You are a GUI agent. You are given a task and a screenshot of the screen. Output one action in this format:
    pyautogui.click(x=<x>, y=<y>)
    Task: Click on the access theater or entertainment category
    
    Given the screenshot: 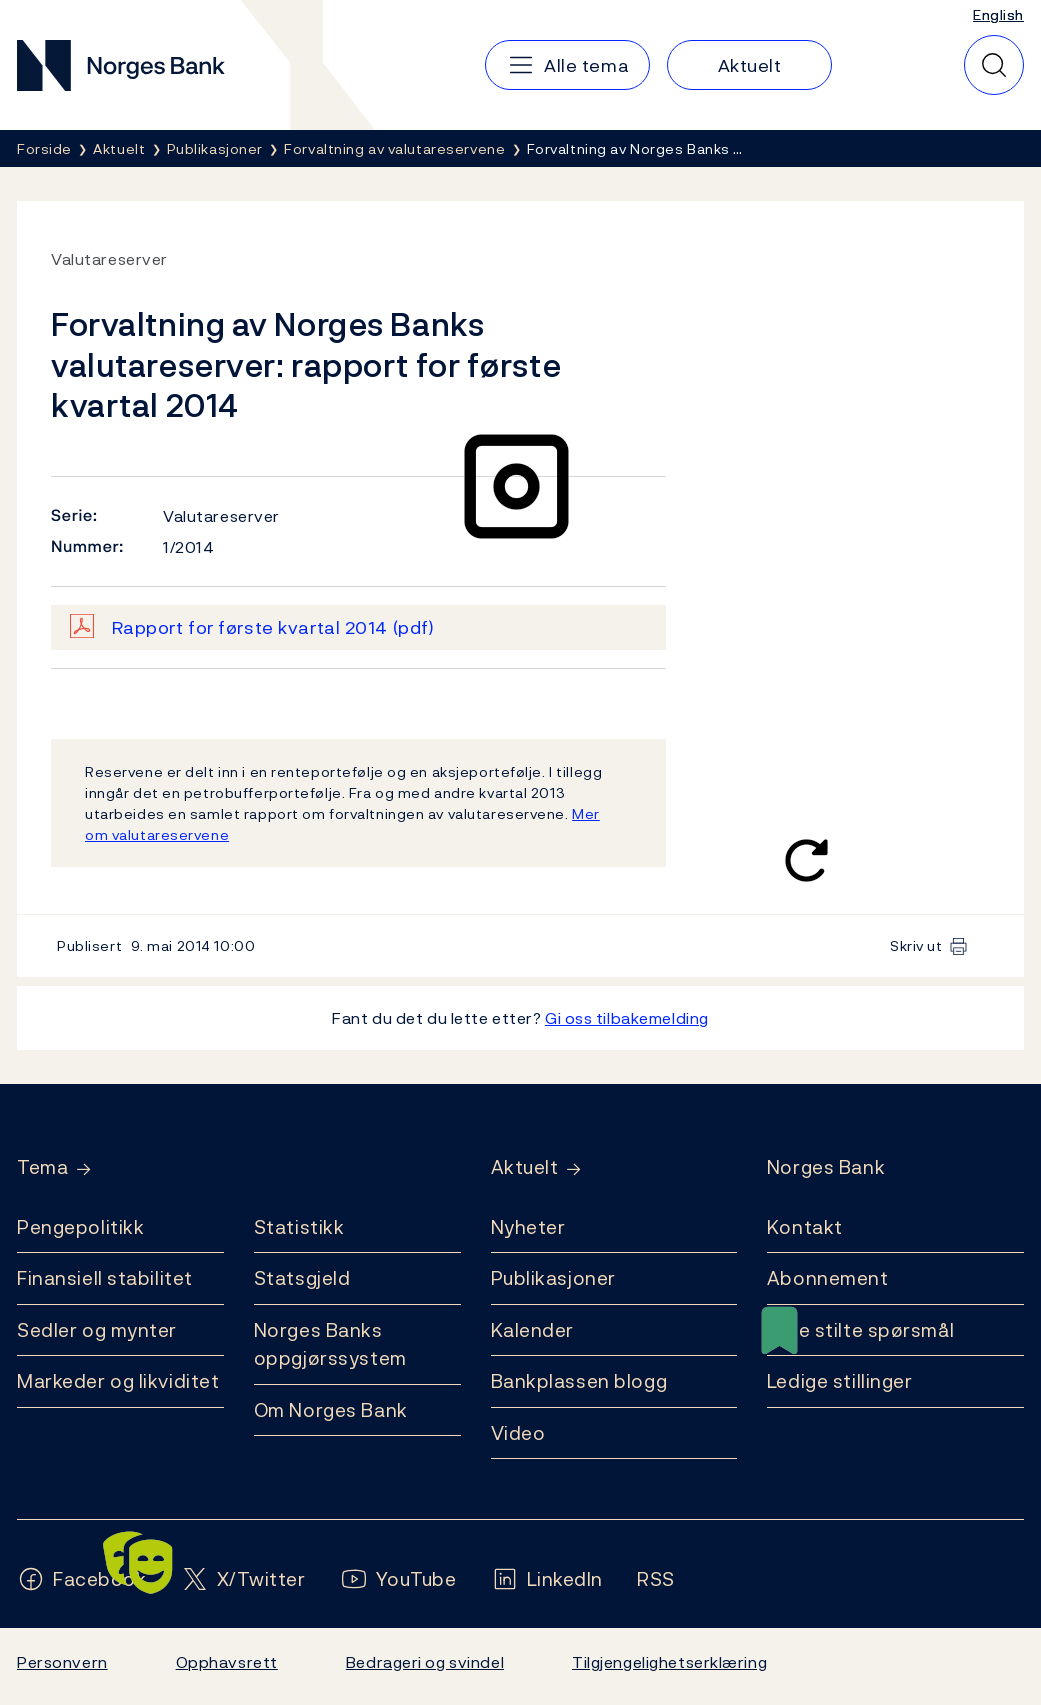 What is the action you would take?
    pyautogui.click(x=139, y=1563)
    